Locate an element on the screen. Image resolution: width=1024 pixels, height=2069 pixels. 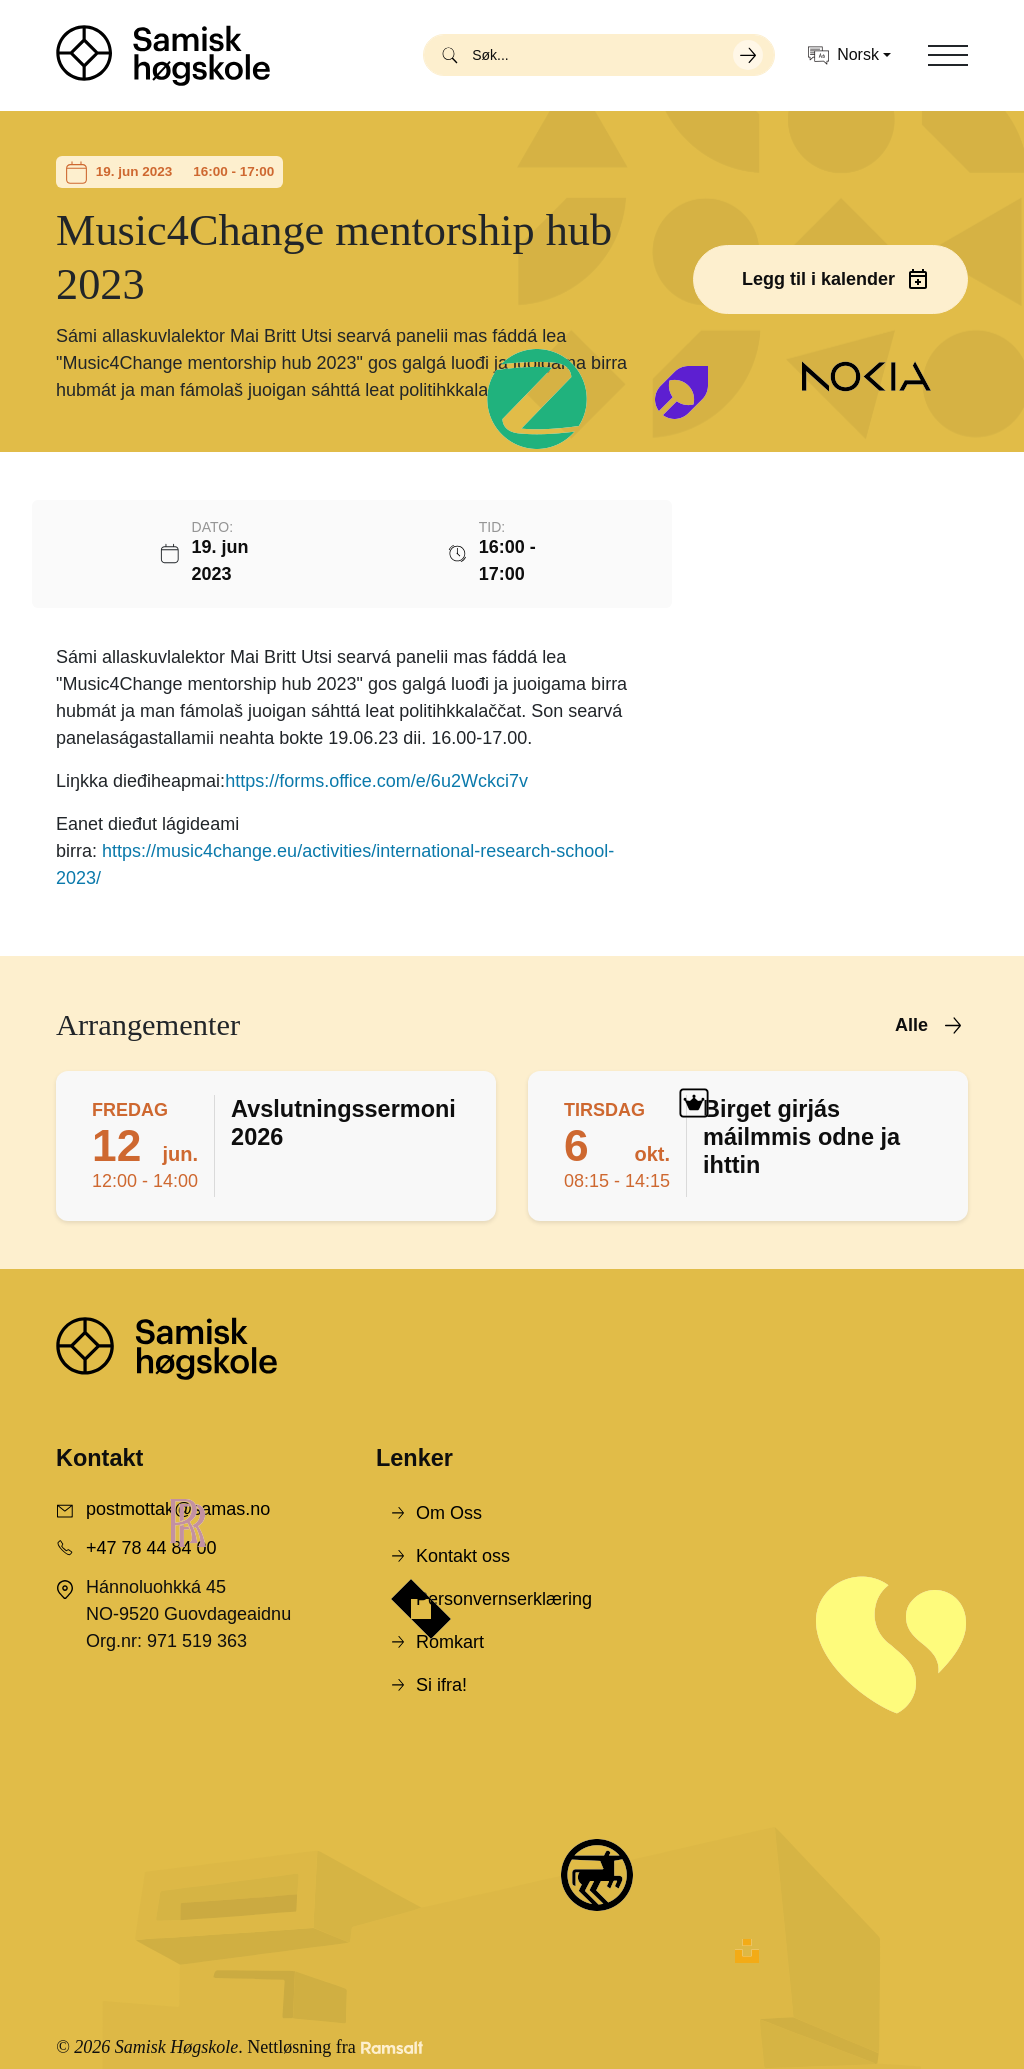
ktor framework logo is located at coordinates (421, 1609).